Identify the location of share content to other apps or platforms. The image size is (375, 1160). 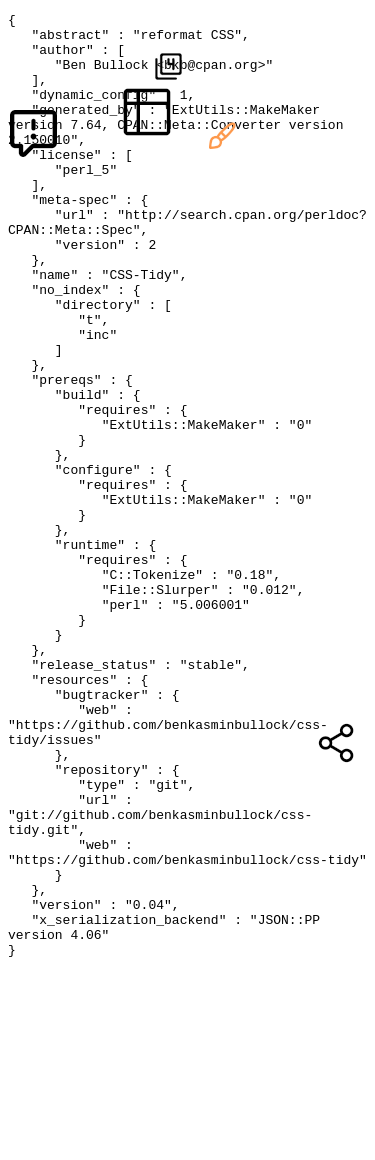
(338, 743).